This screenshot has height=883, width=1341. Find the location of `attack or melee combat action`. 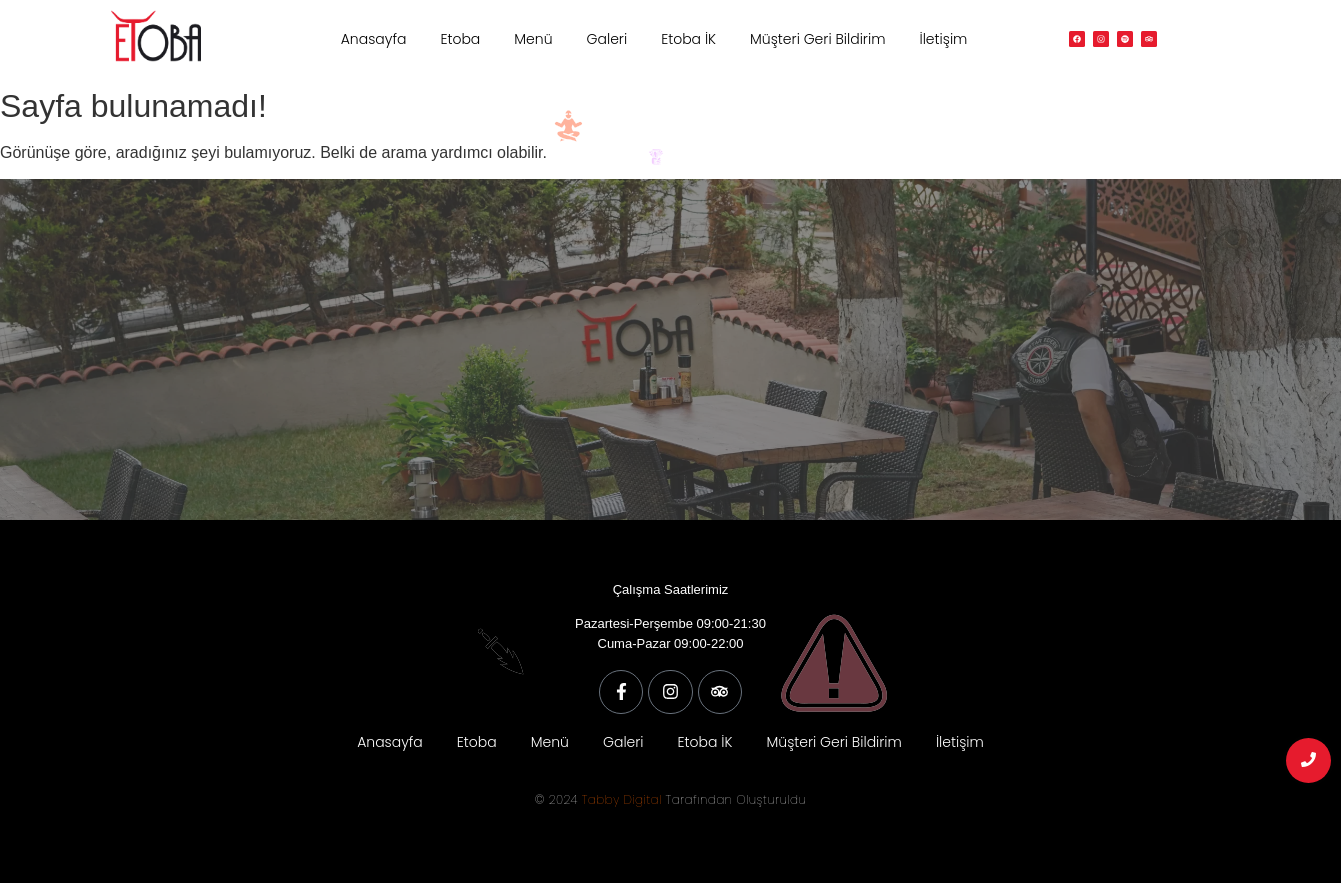

attack or melee combat action is located at coordinates (500, 651).